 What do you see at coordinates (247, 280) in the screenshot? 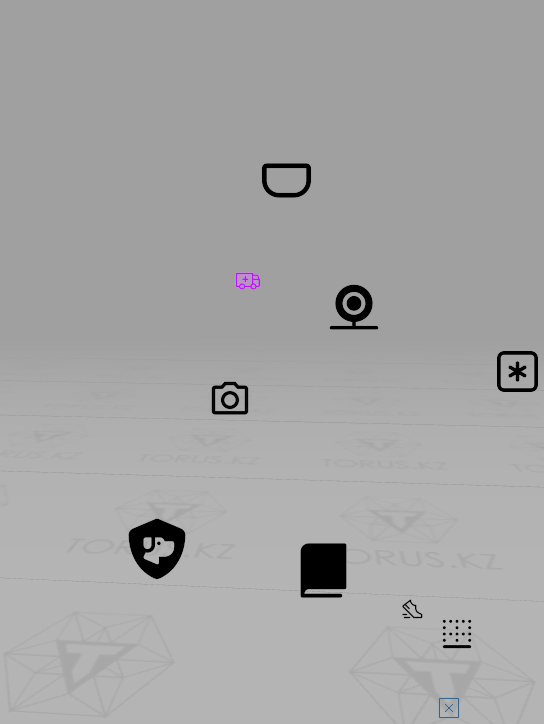
I see `request emergency medical services` at bounding box center [247, 280].